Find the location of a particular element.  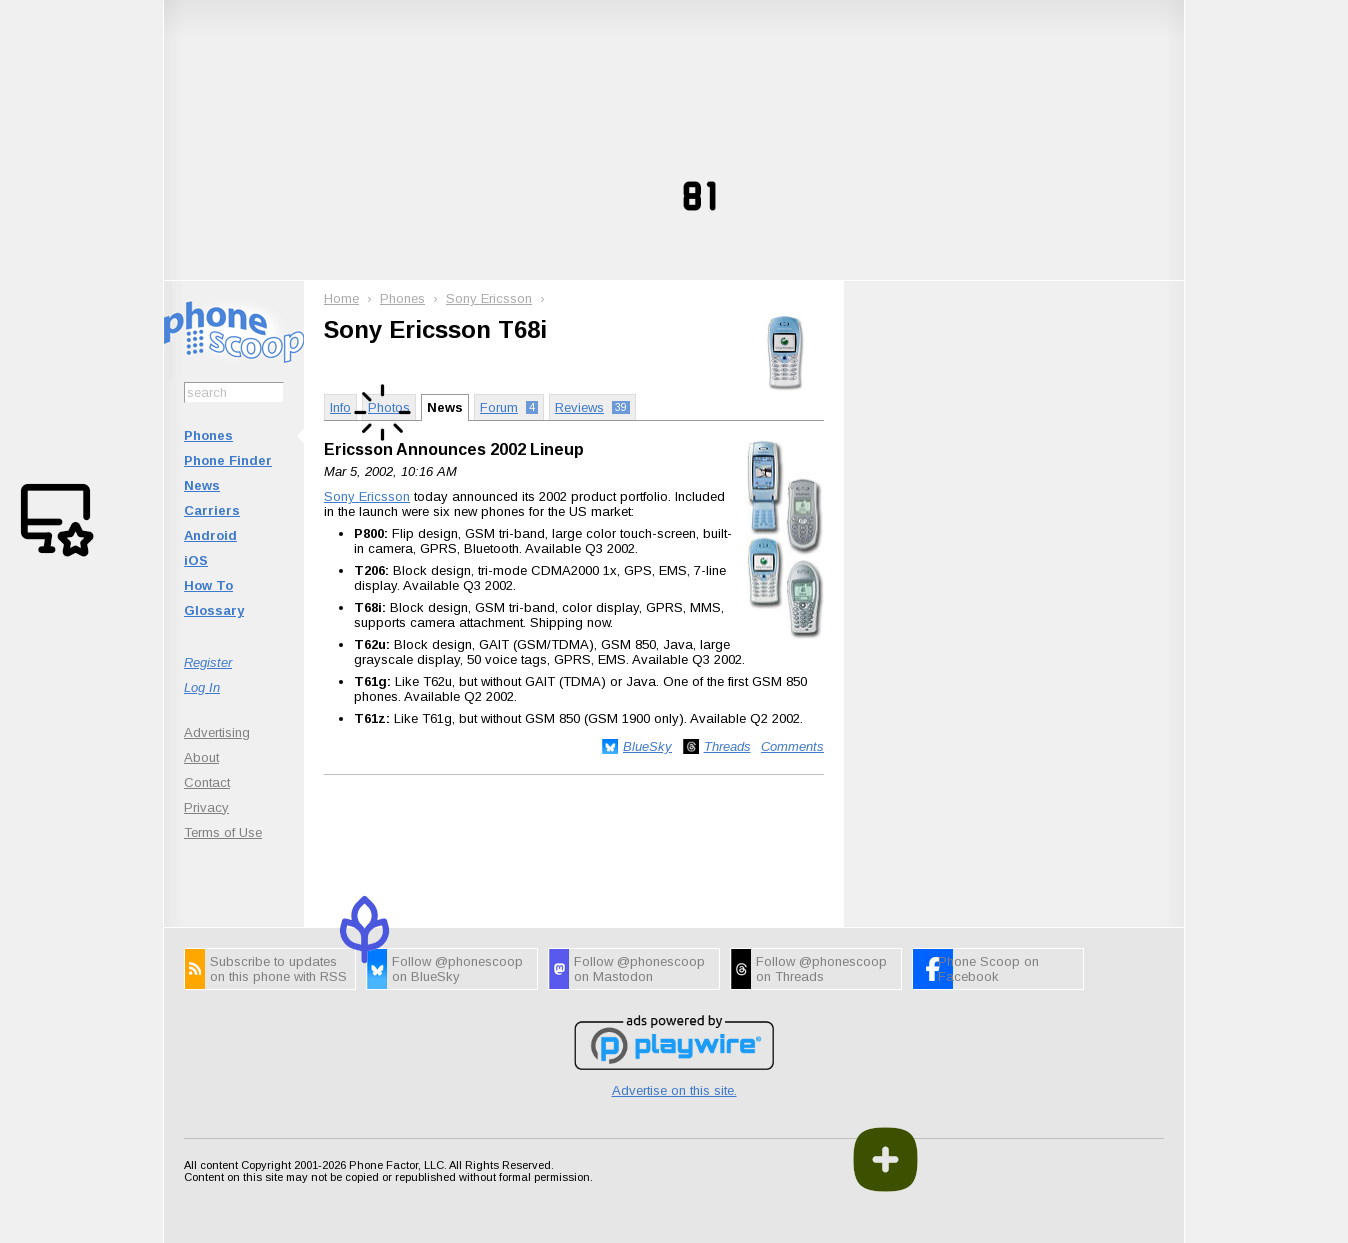

indicates content is loading is located at coordinates (382, 412).